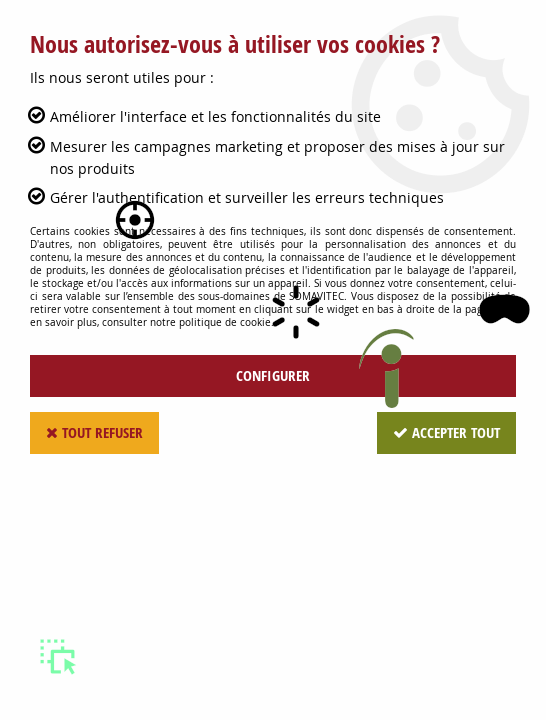 Image resolution: width=546 pixels, height=720 pixels. Describe the element at coordinates (296, 312) in the screenshot. I see `loading content in progress` at that location.